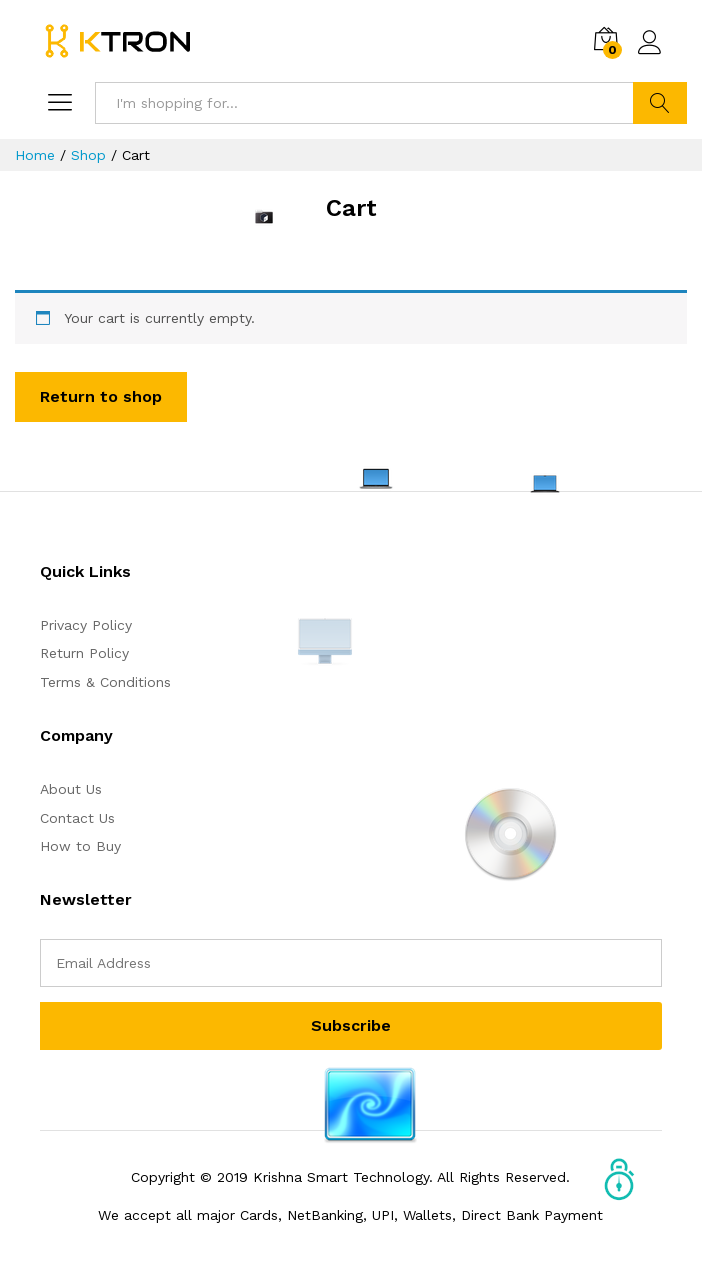  I want to click on open folder containing bash scripts, so click(264, 217).